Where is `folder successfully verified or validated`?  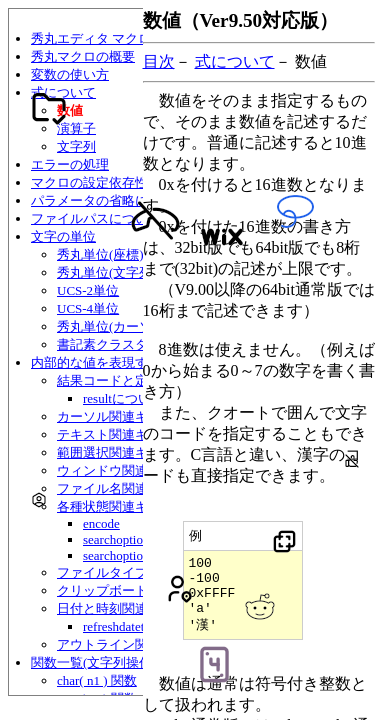
folder successfully verified or validated is located at coordinates (49, 108).